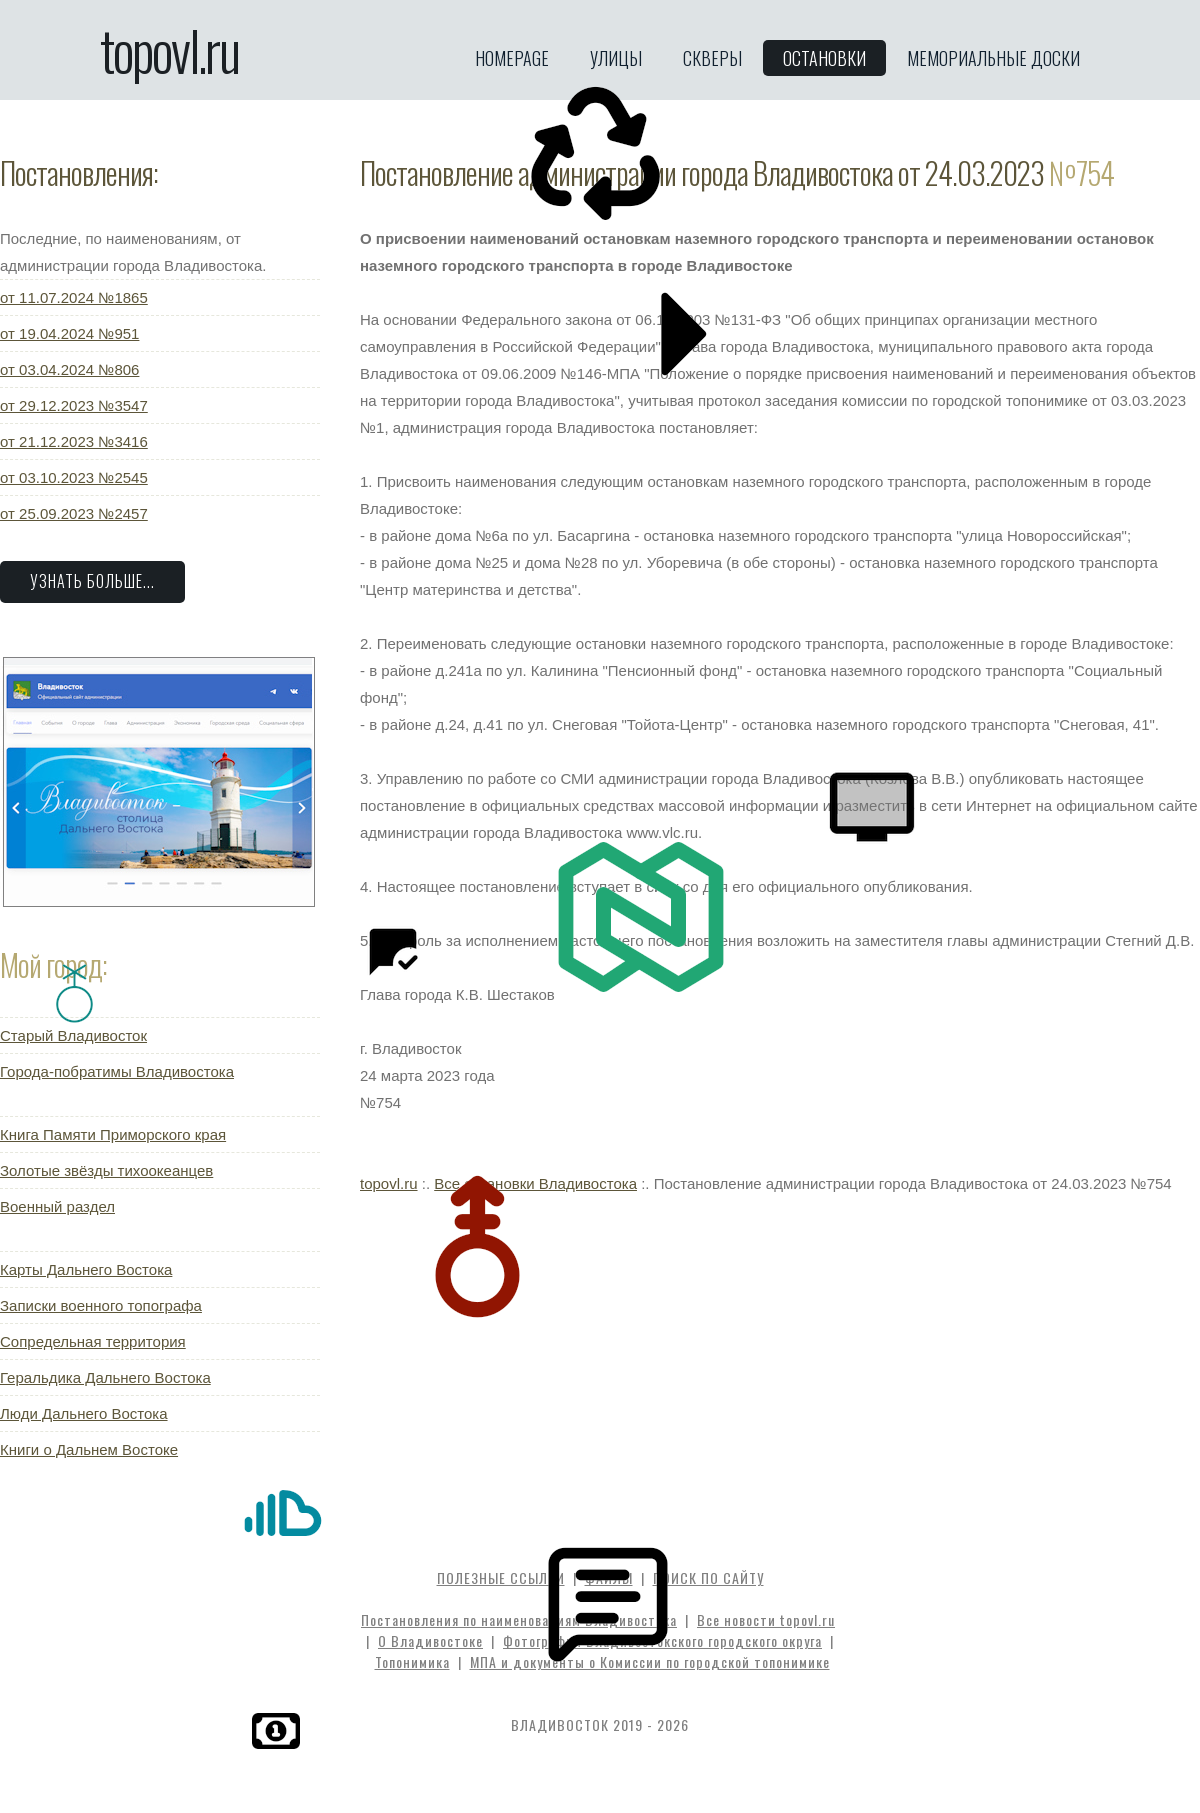 This screenshot has width=1200, height=1813. What do you see at coordinates (393, 952) in the screenshot?
I see `message has been read` at bounding box center [393, 952].